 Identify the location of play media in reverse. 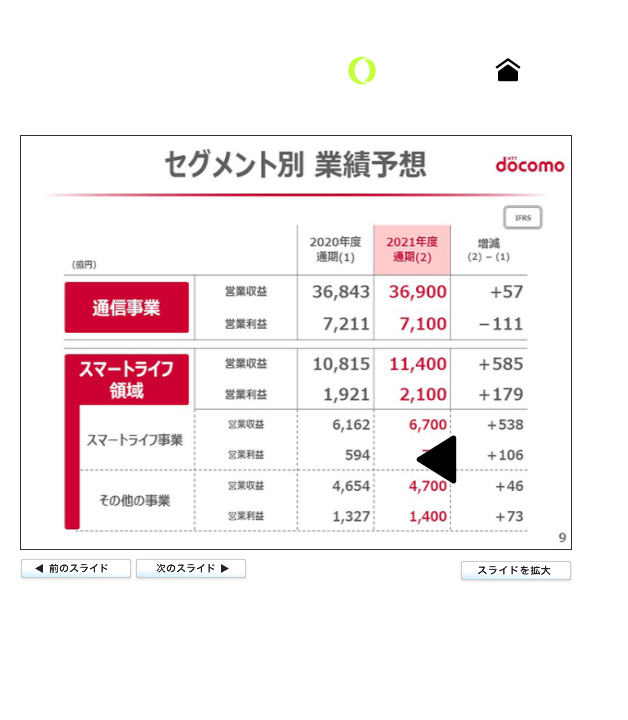
(440, 459).